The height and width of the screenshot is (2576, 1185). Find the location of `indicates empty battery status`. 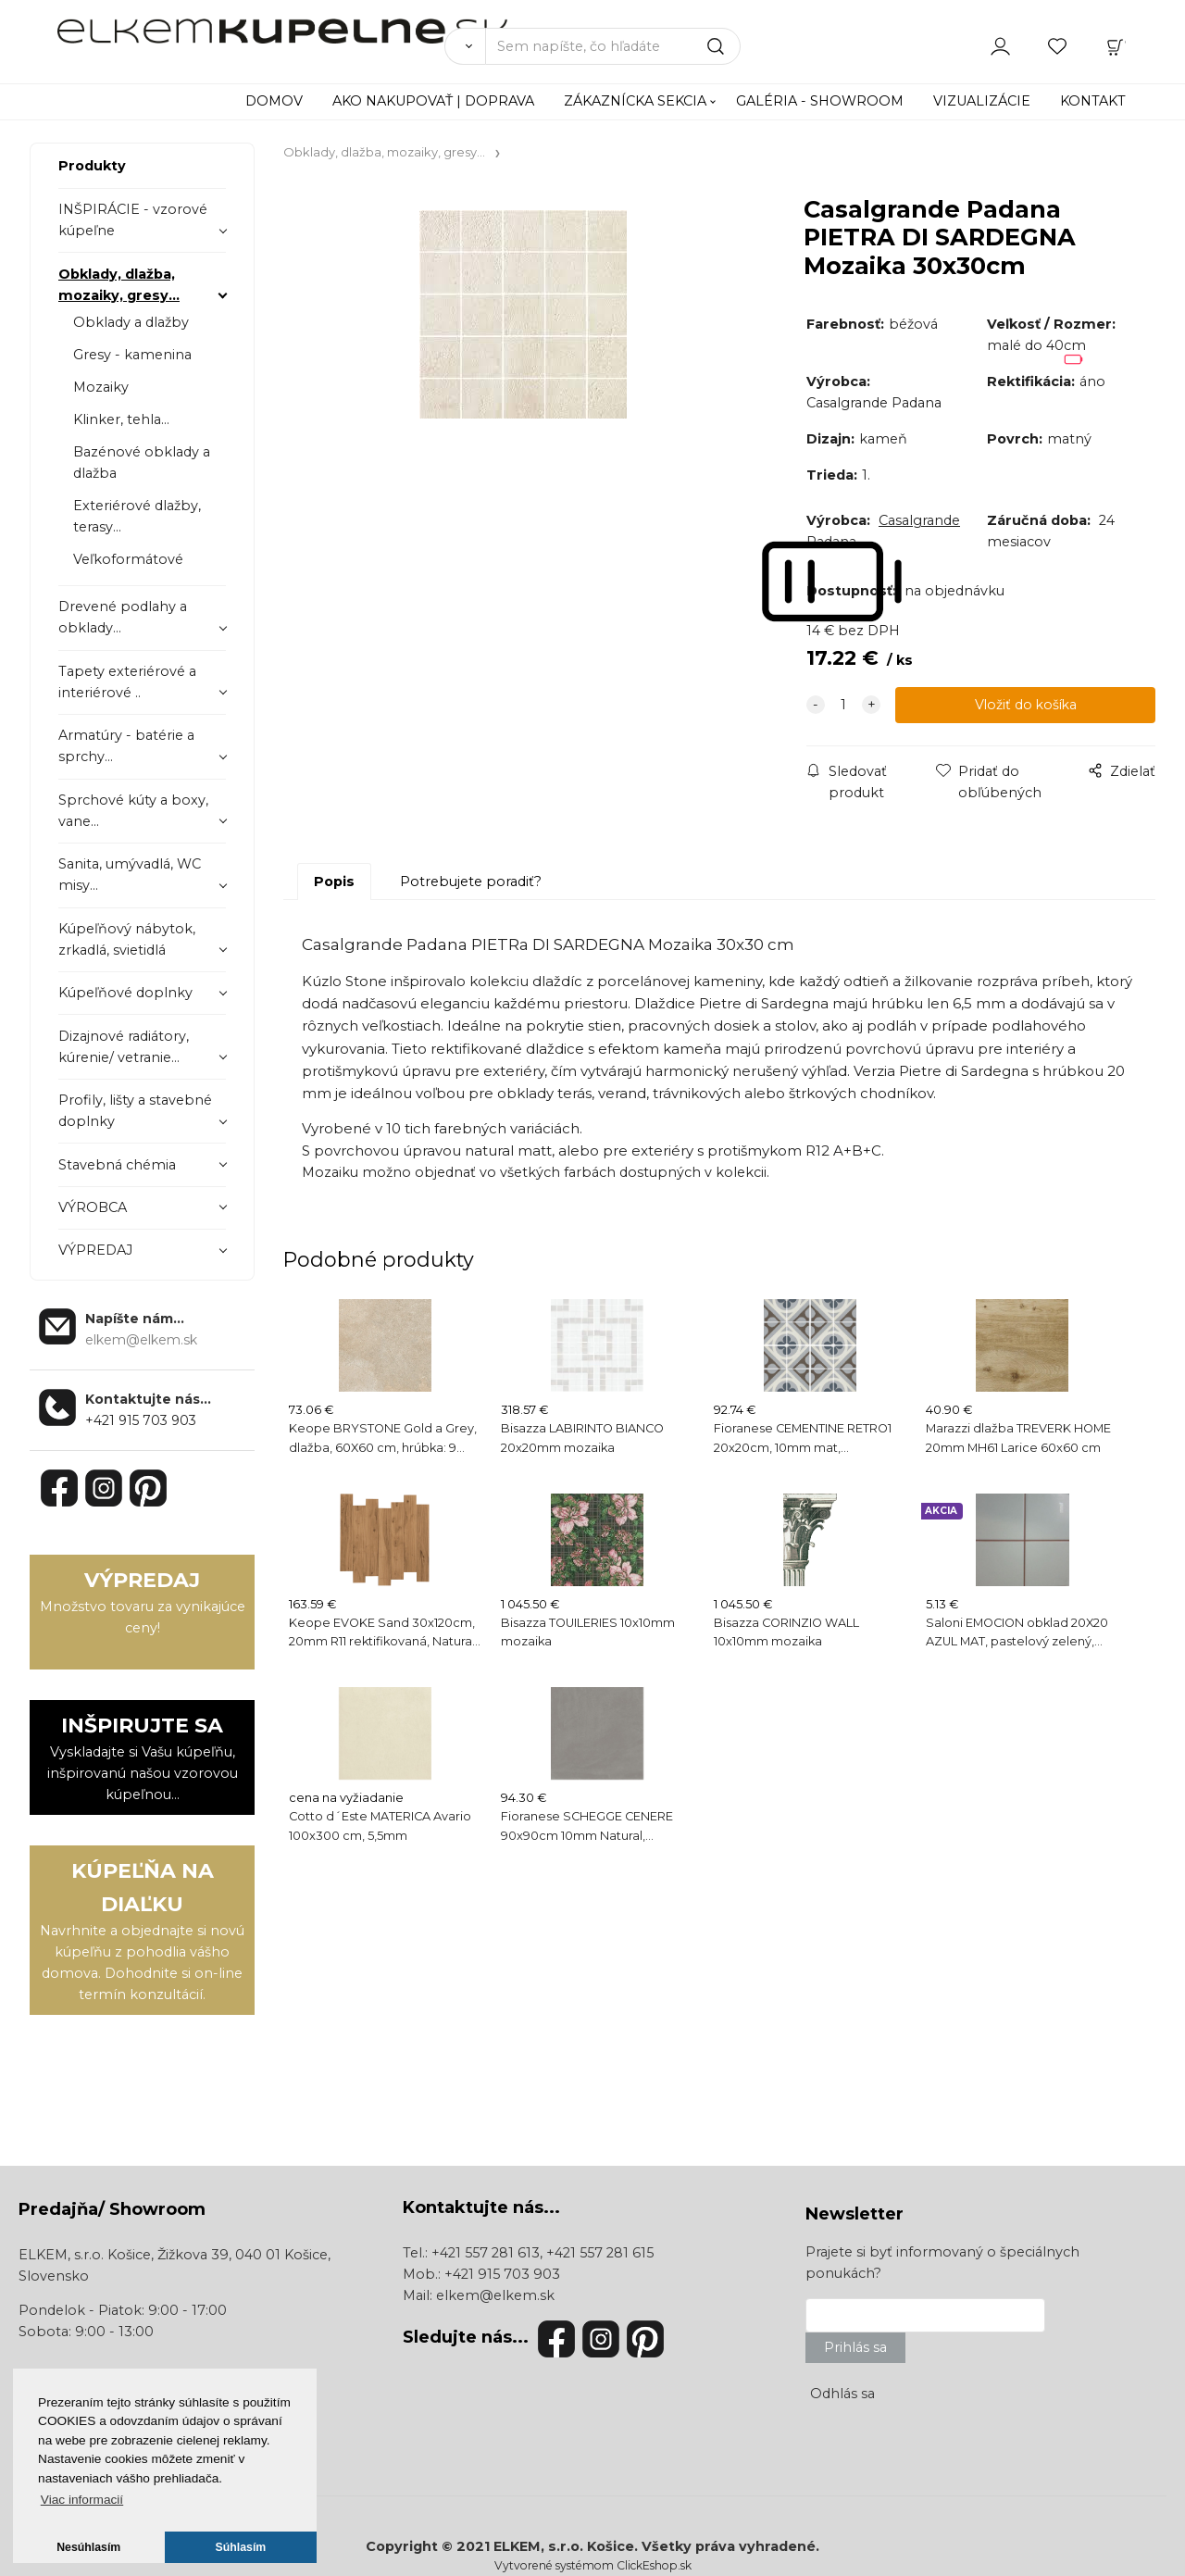

indicates empty battery status is located at coordinates (1073, 358).